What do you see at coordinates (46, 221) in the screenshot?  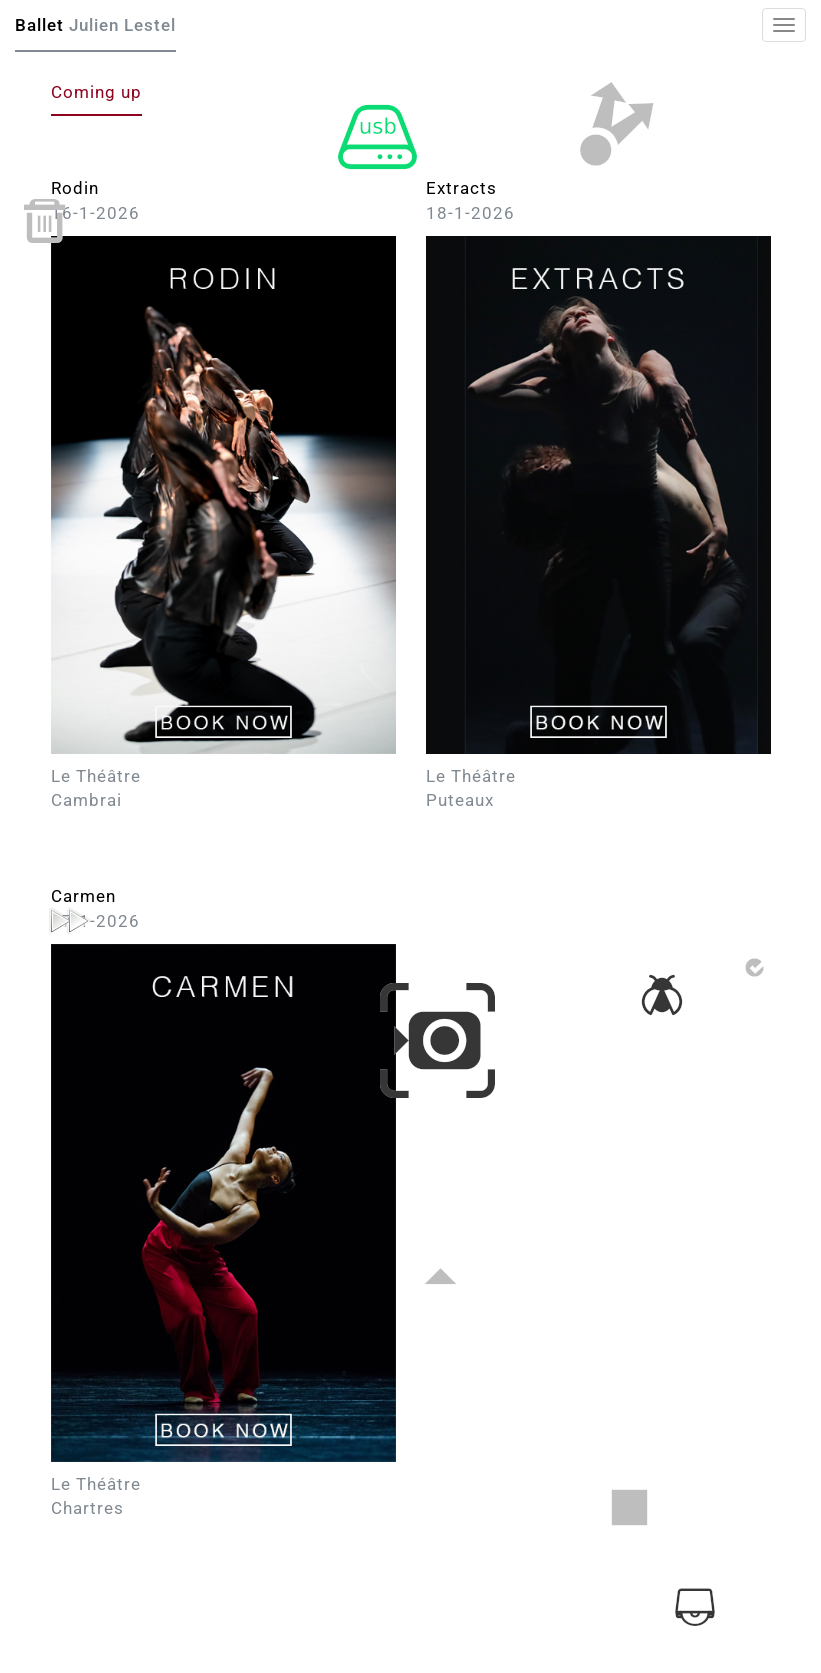 I see `delete selected item` at bounding box center [46, 221].